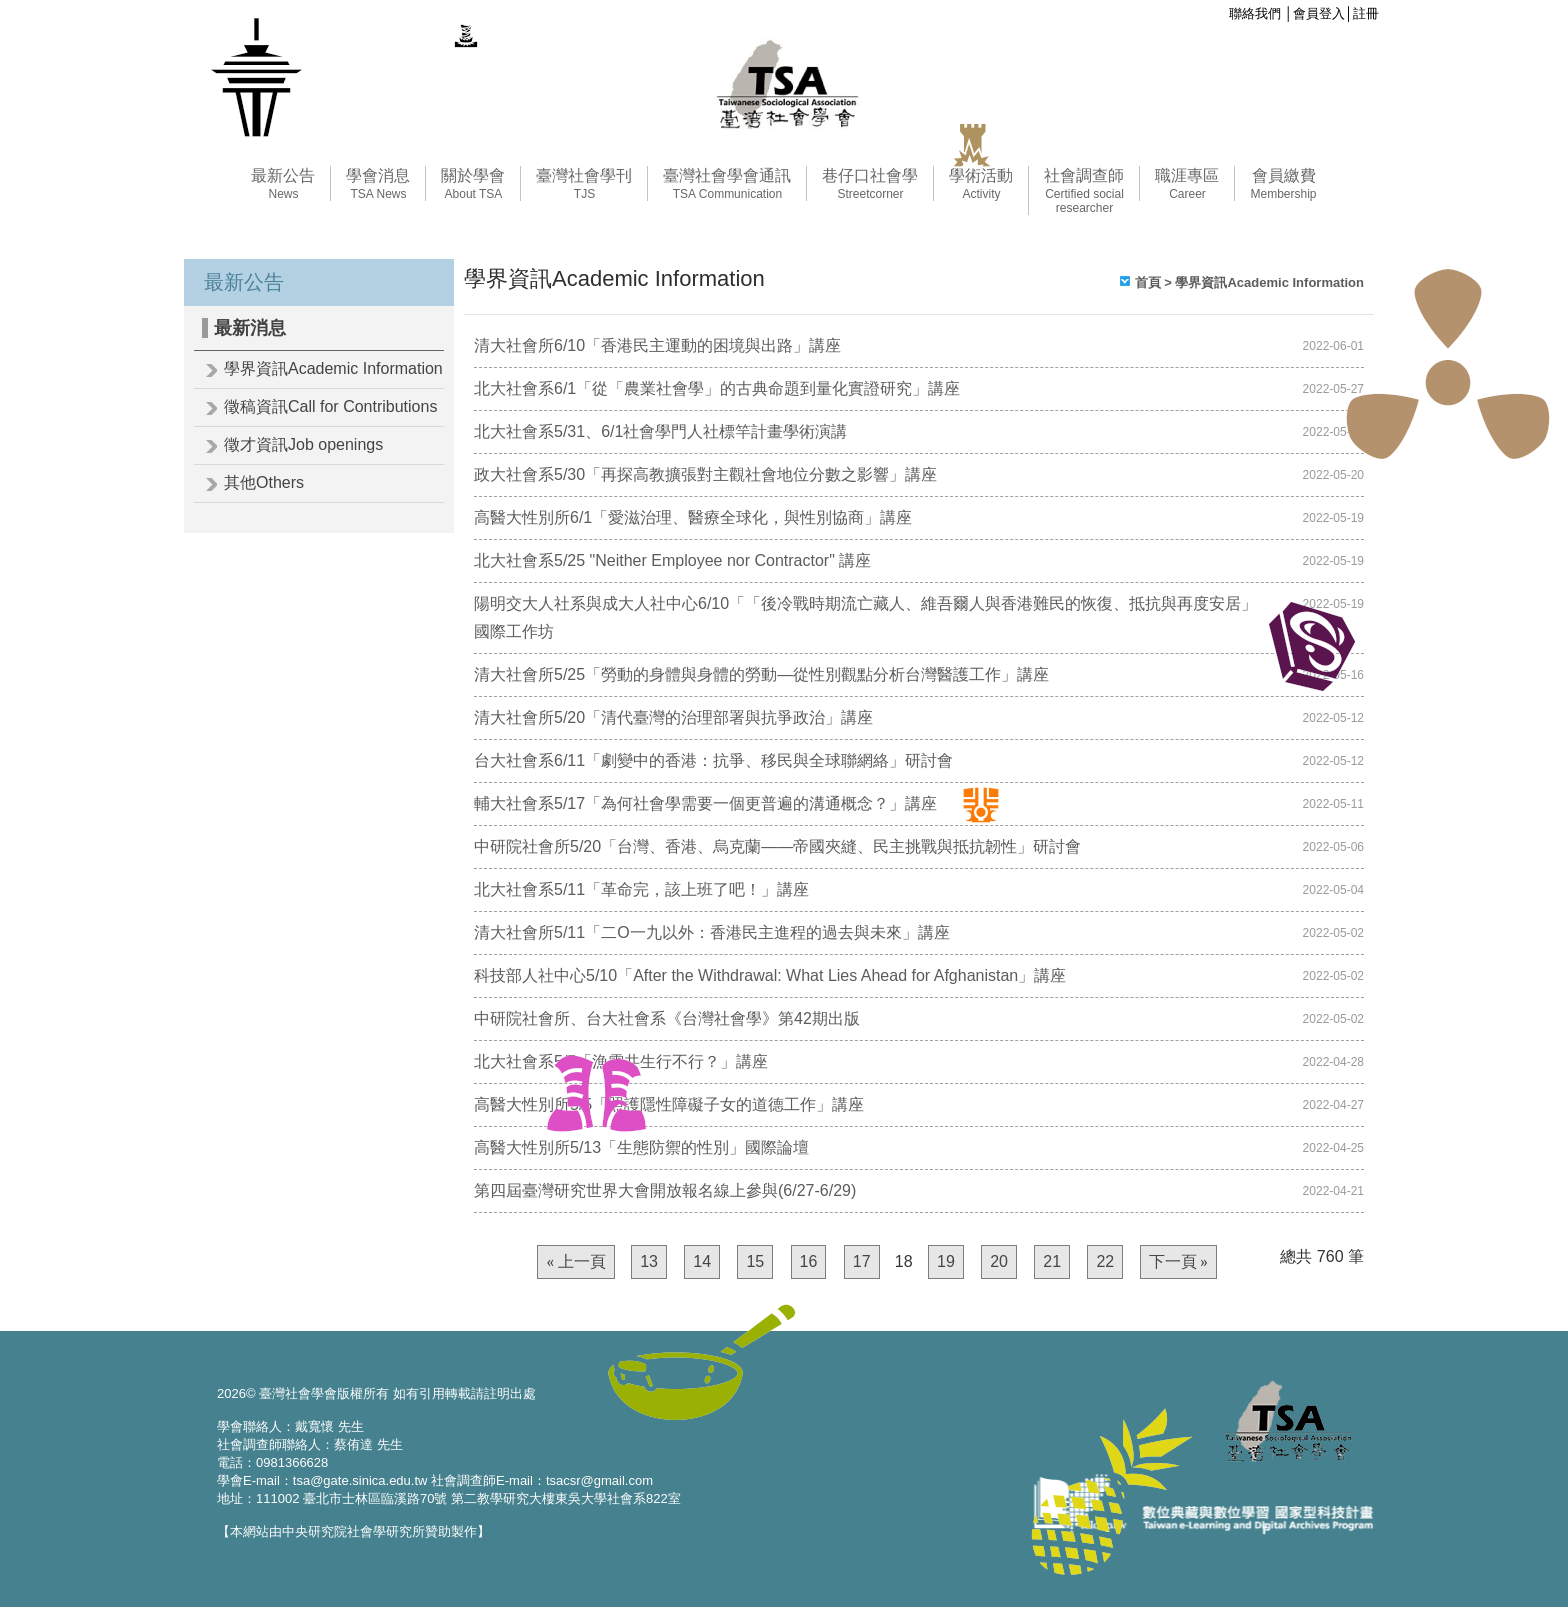  What do you see at coordinates (701, 1356) in the screenshot?
I see `access cooking or stir-fry recipes` at bounding box center [701, 1356].